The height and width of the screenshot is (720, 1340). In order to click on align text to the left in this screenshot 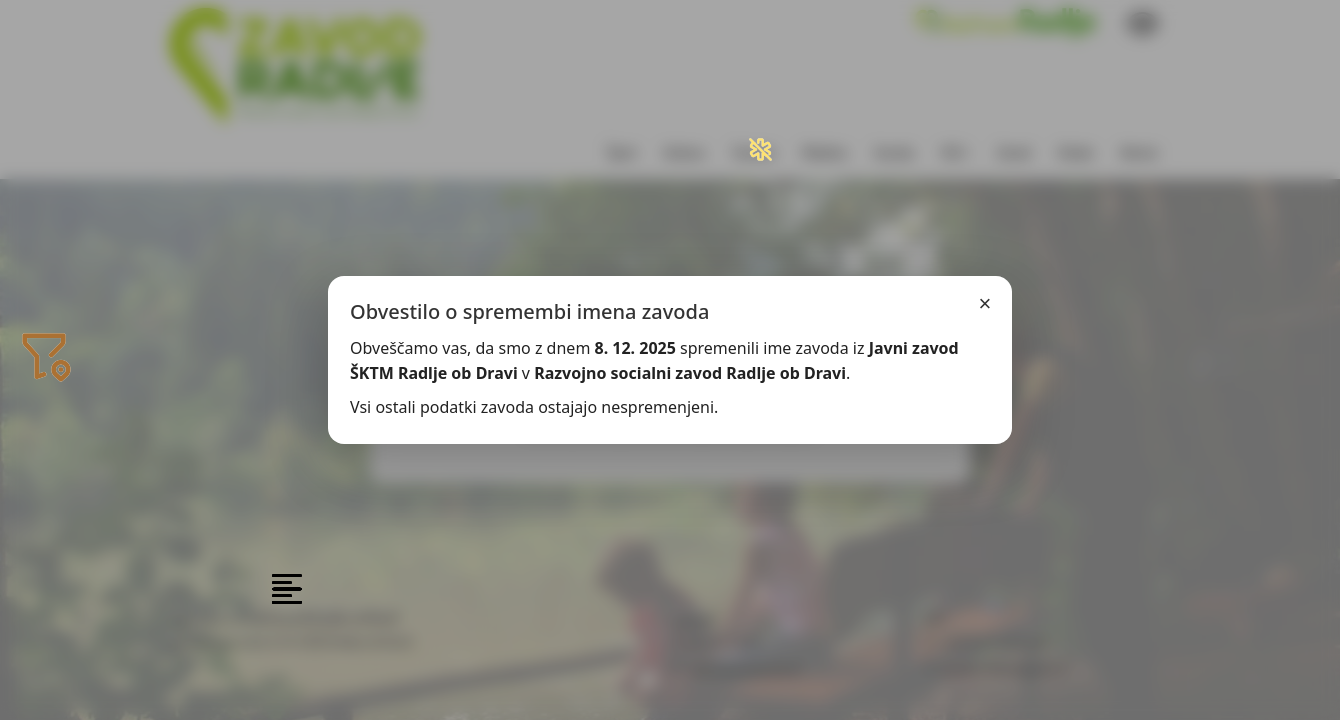, I will do `click(287, 589)`.